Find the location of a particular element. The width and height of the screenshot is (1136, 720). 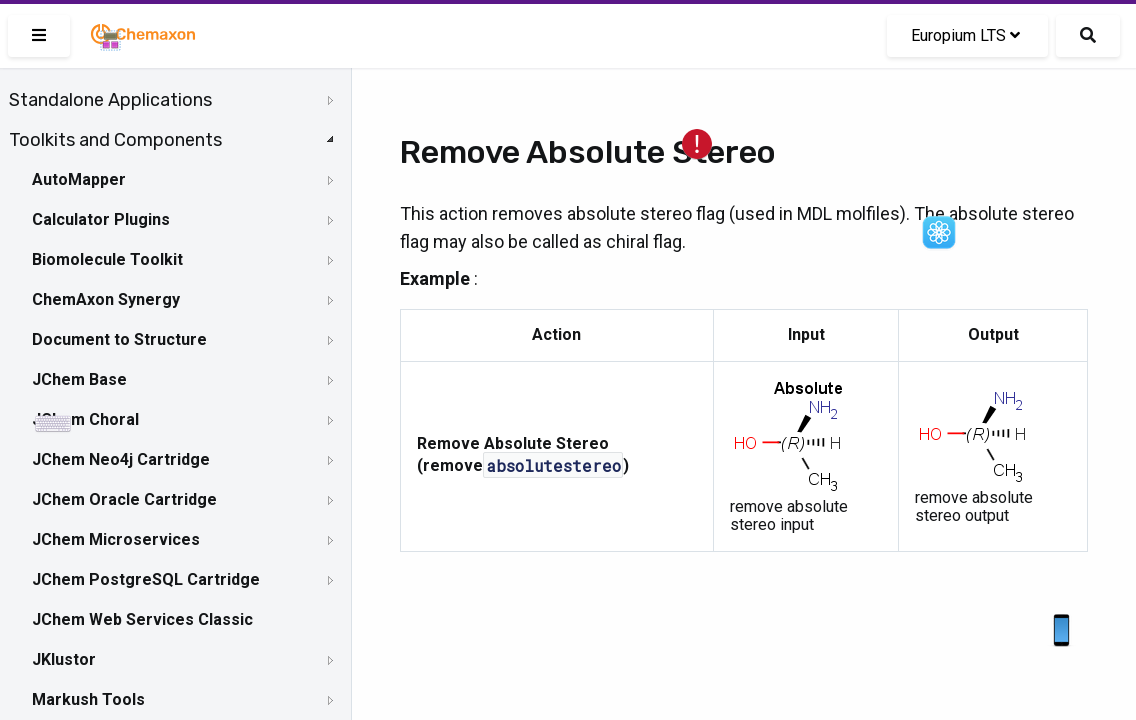

indicates keyboard connected or active is located at coordinates (53, 424).